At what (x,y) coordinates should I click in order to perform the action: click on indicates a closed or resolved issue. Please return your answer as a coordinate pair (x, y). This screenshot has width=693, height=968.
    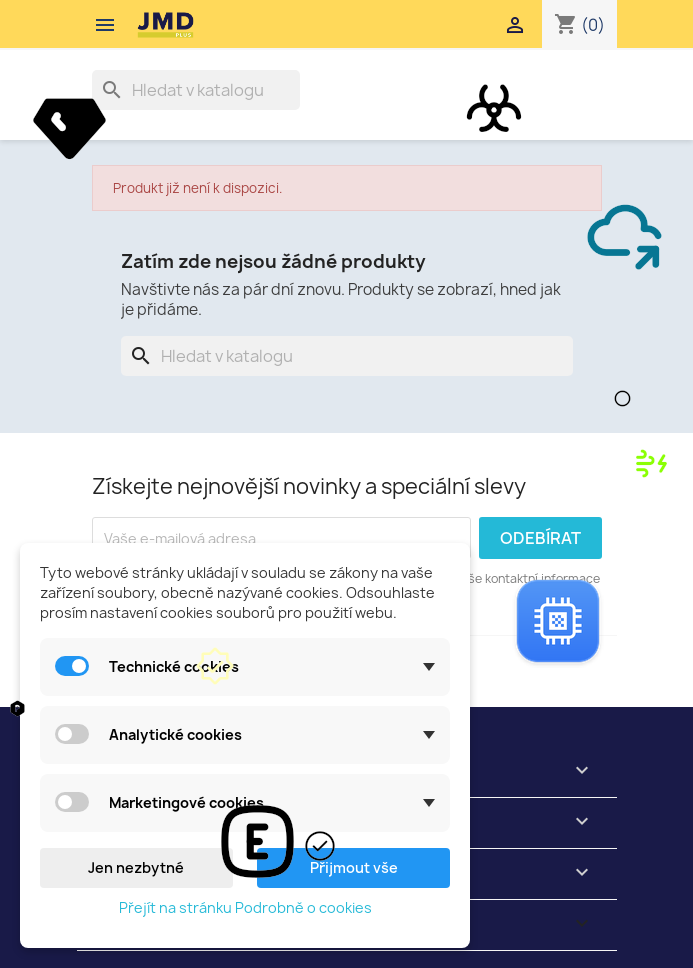
    Looking at the image, I should click on (320, 846).